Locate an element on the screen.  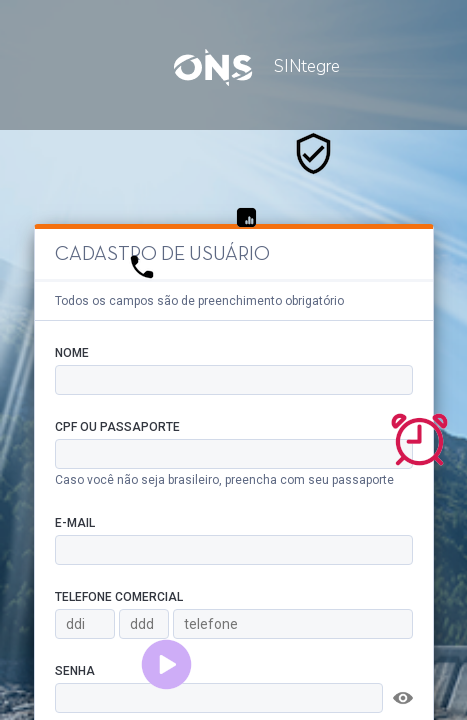
play media or video content is located at coordinates (166, 664).